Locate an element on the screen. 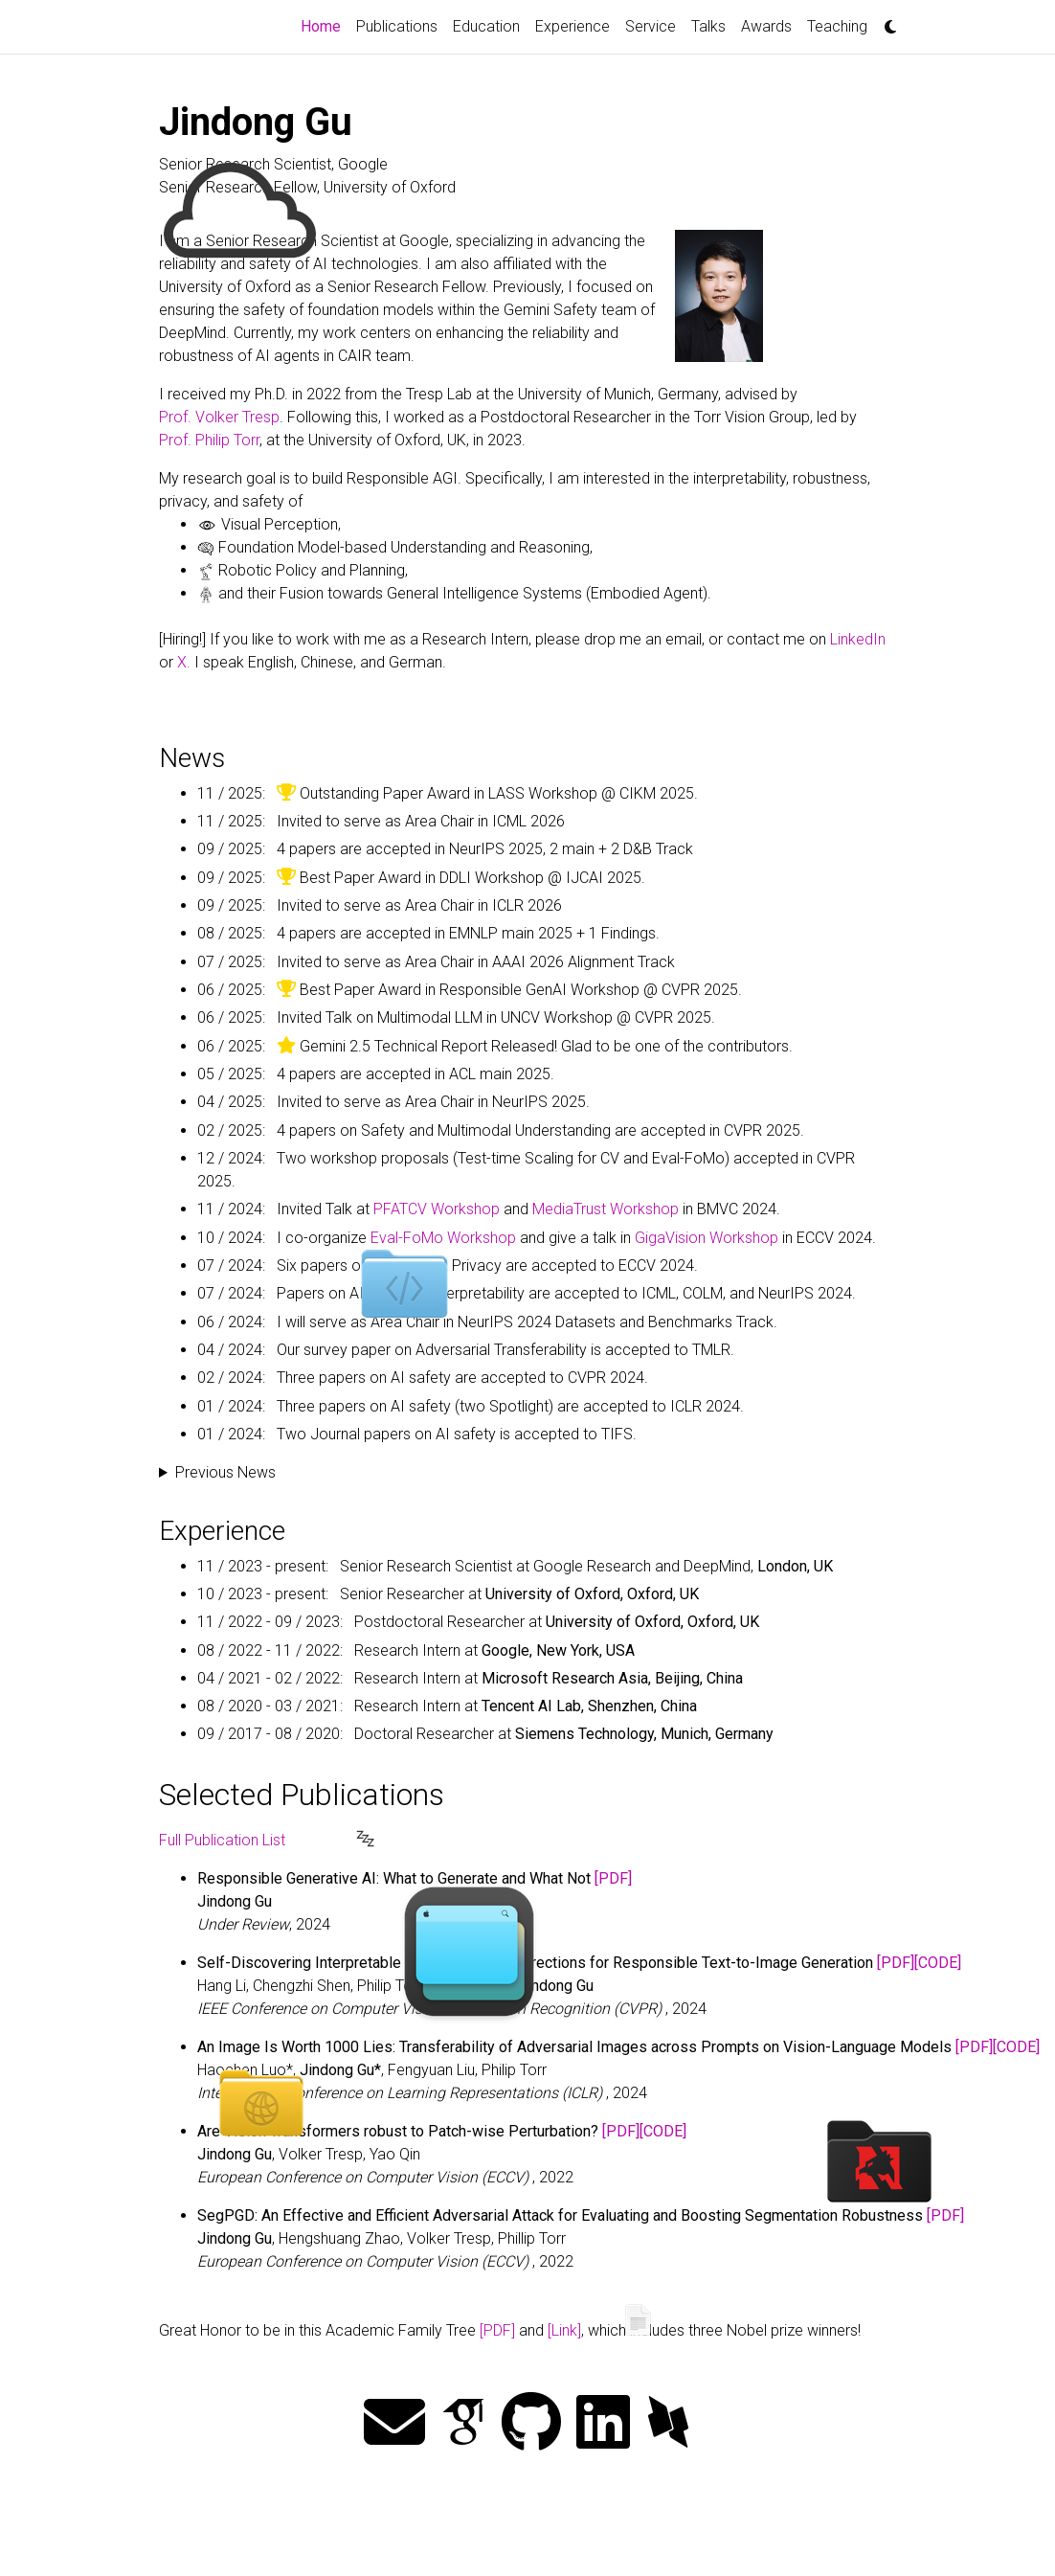 This screenshot has height=2576, width=1055. open nusantara project files folder is located at coordinates (879, 2164).